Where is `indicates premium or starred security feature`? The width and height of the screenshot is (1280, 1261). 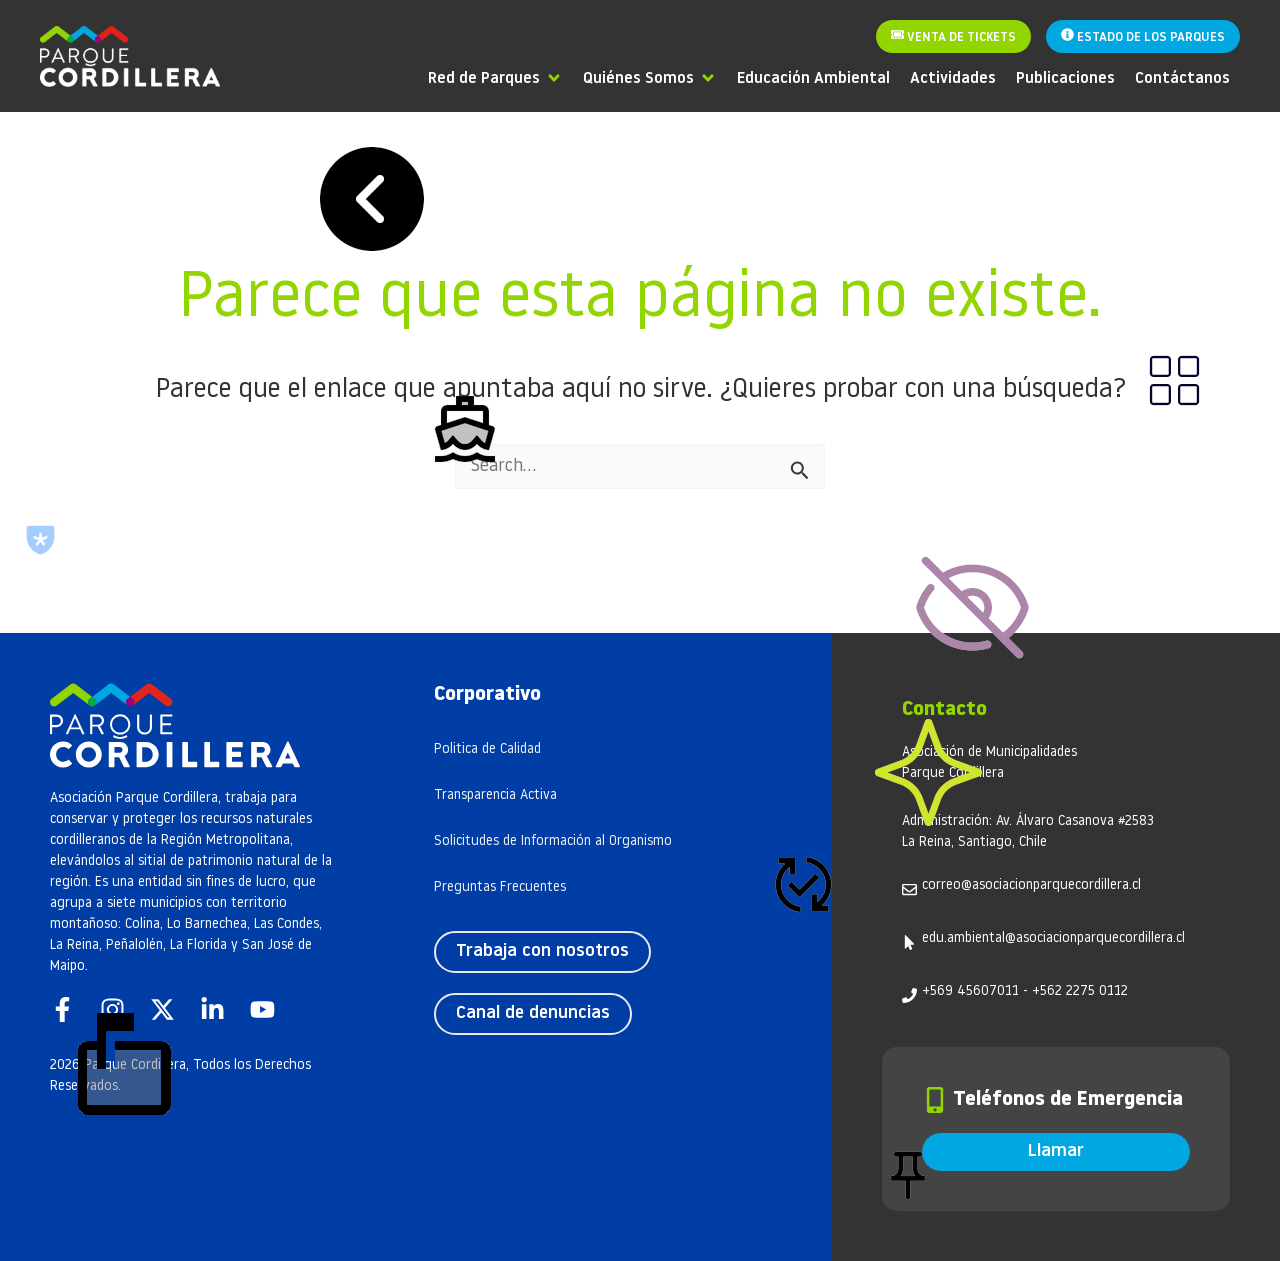 indicates premium or starred security feature is located at coordinates (40, 538).